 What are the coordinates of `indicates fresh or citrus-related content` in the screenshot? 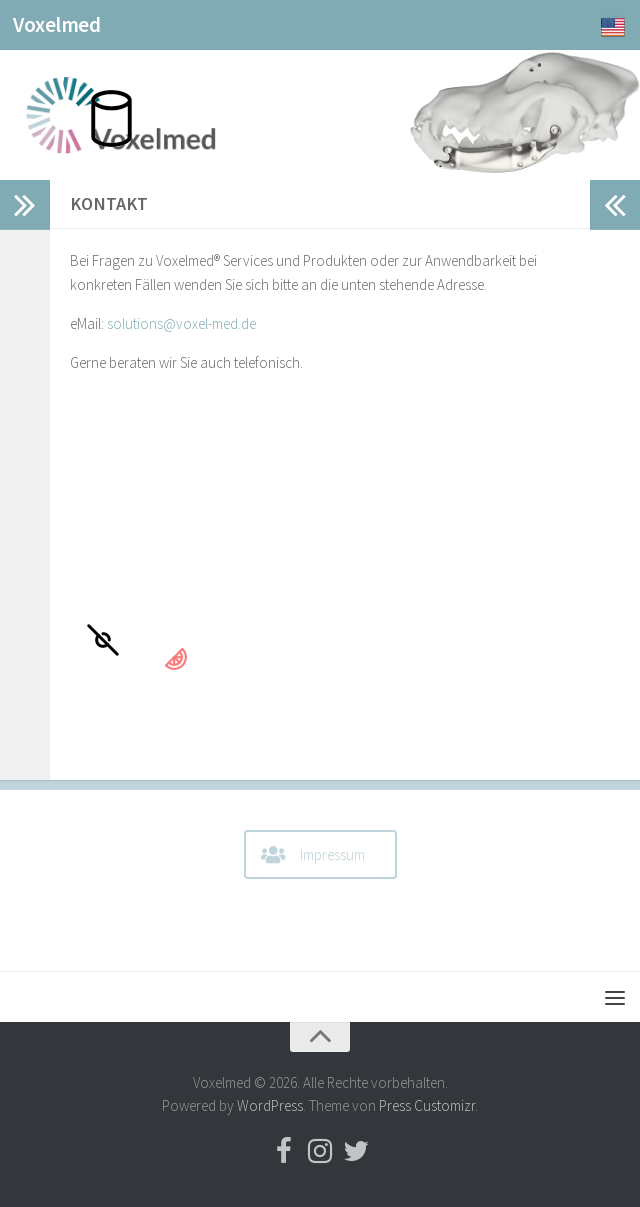 It's located at (176, 659).